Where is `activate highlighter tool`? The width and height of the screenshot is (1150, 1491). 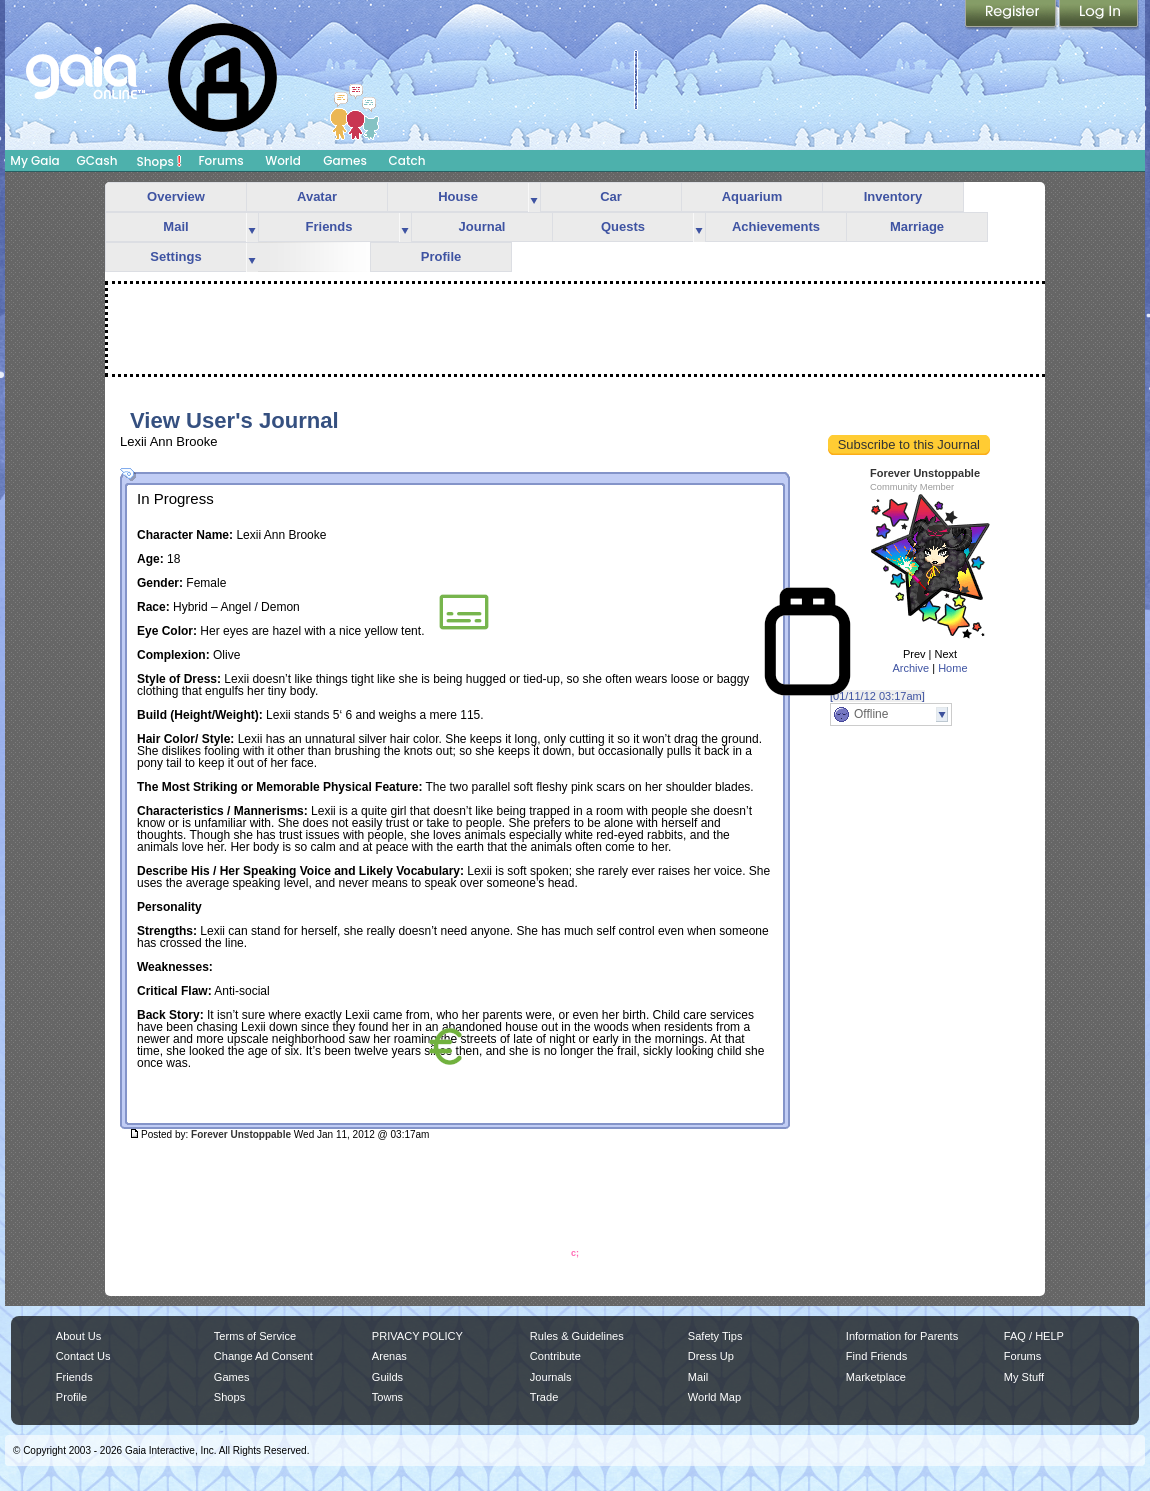 activate highlighter tool is located at coordinates (222, 77).